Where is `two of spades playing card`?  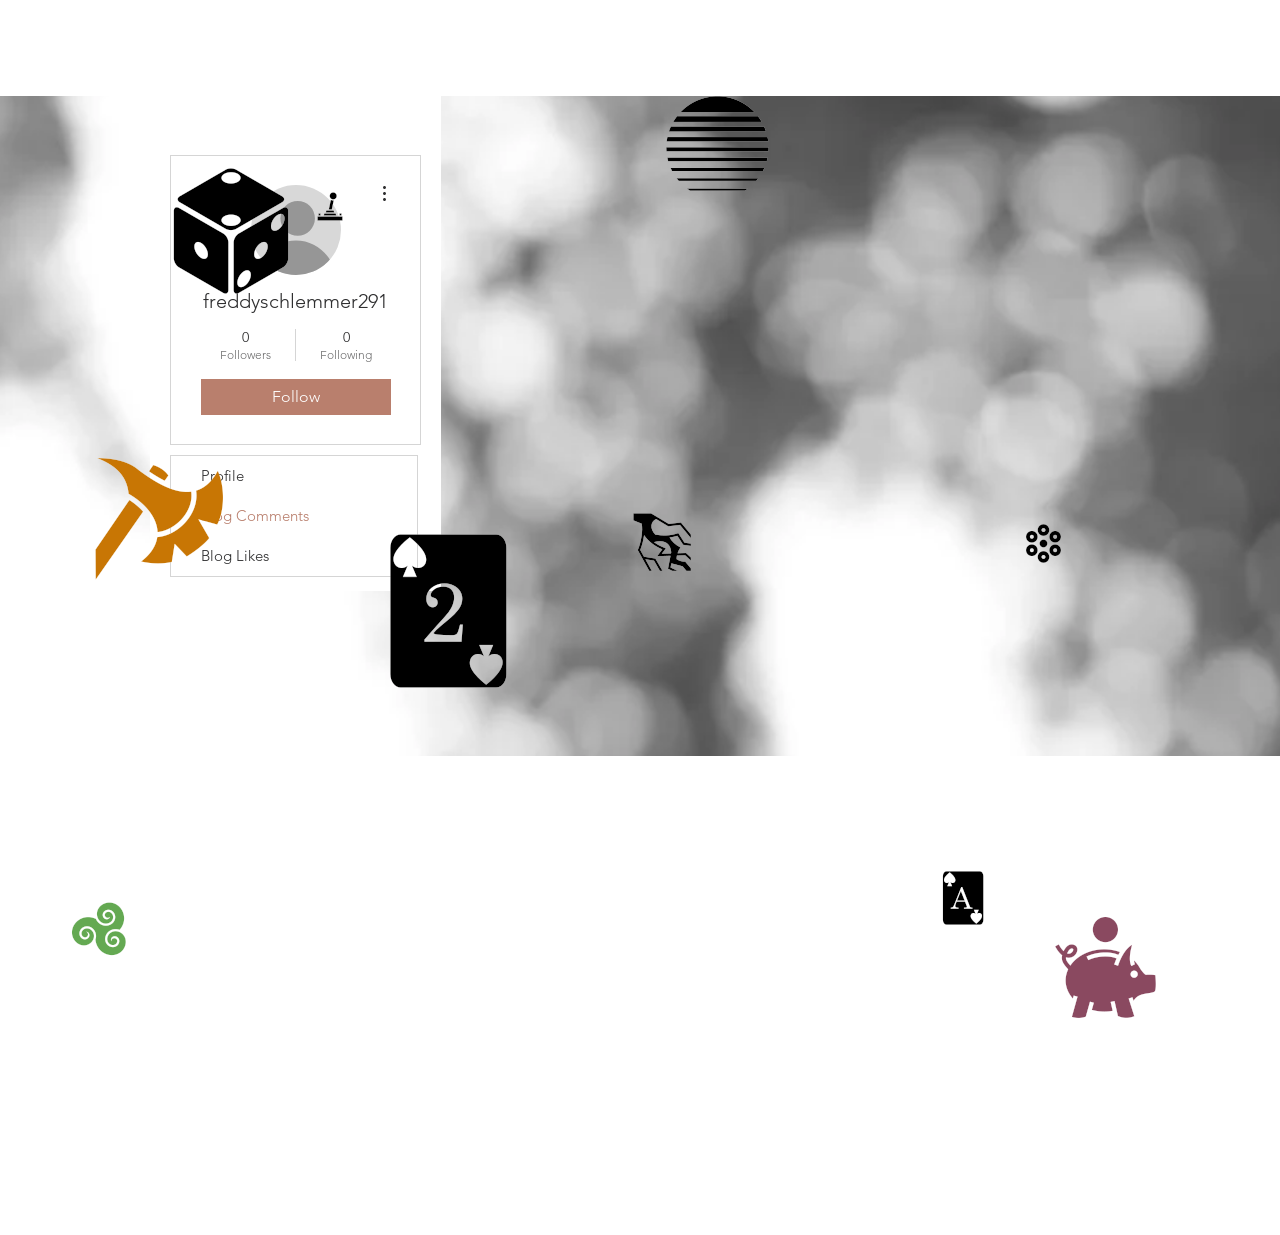
two of spades playing card is located at coordinates (448, 611).